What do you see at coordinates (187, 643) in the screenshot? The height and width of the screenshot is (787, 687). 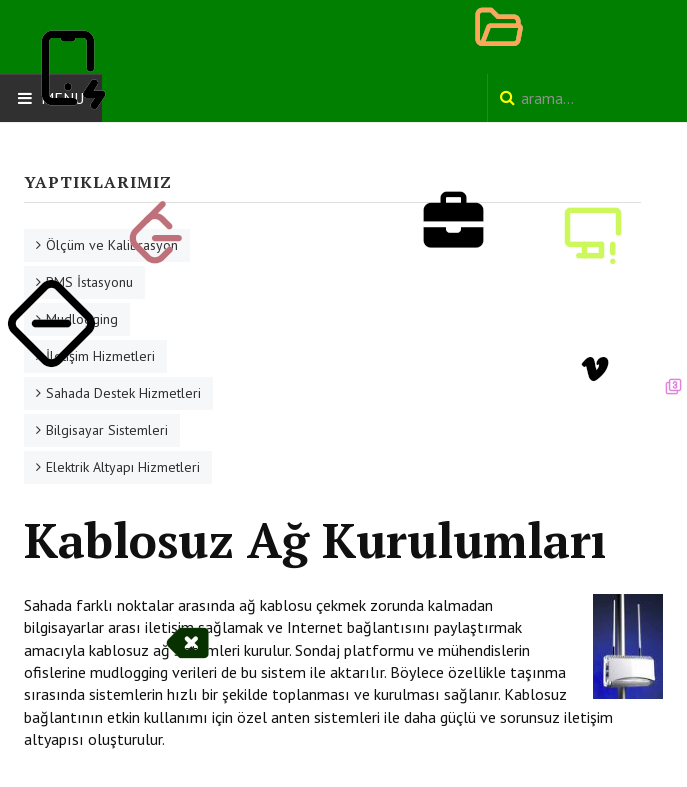 I see `delete the previous character` at bounding box center [187, 643].